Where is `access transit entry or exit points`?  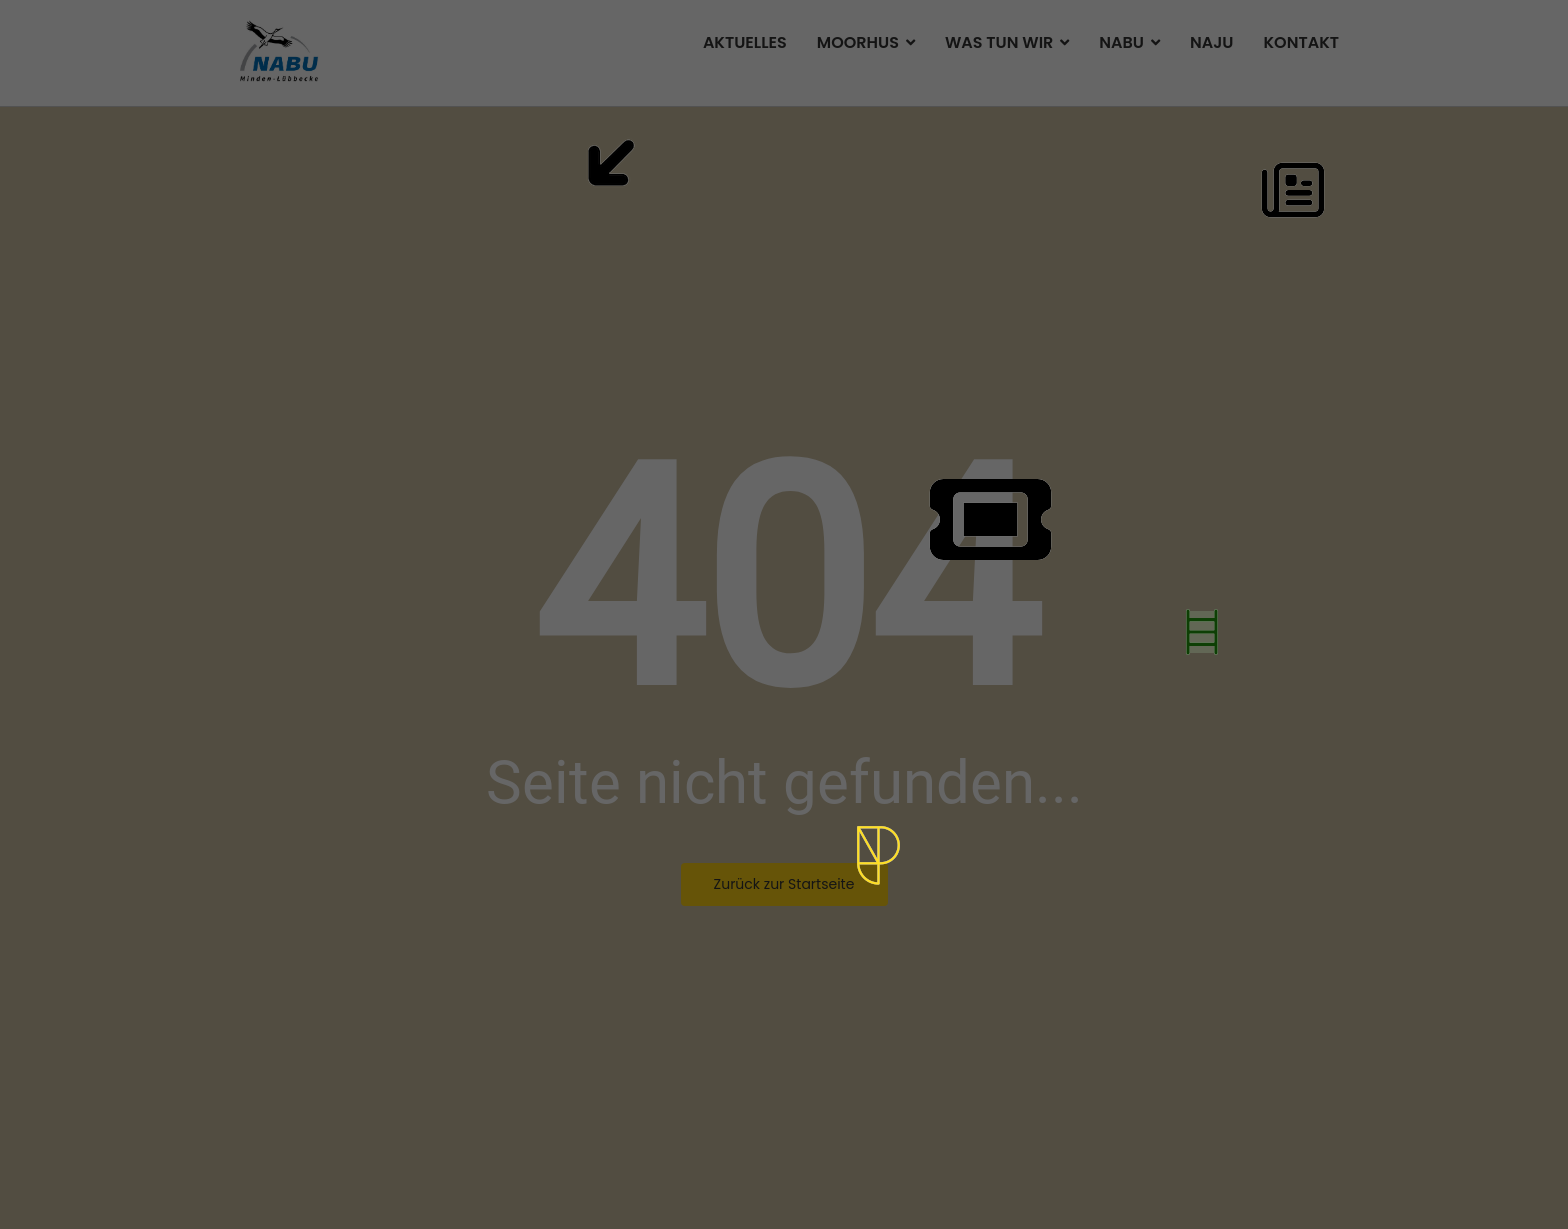
access transit entry or exit points is located at coordinates (612, 161).